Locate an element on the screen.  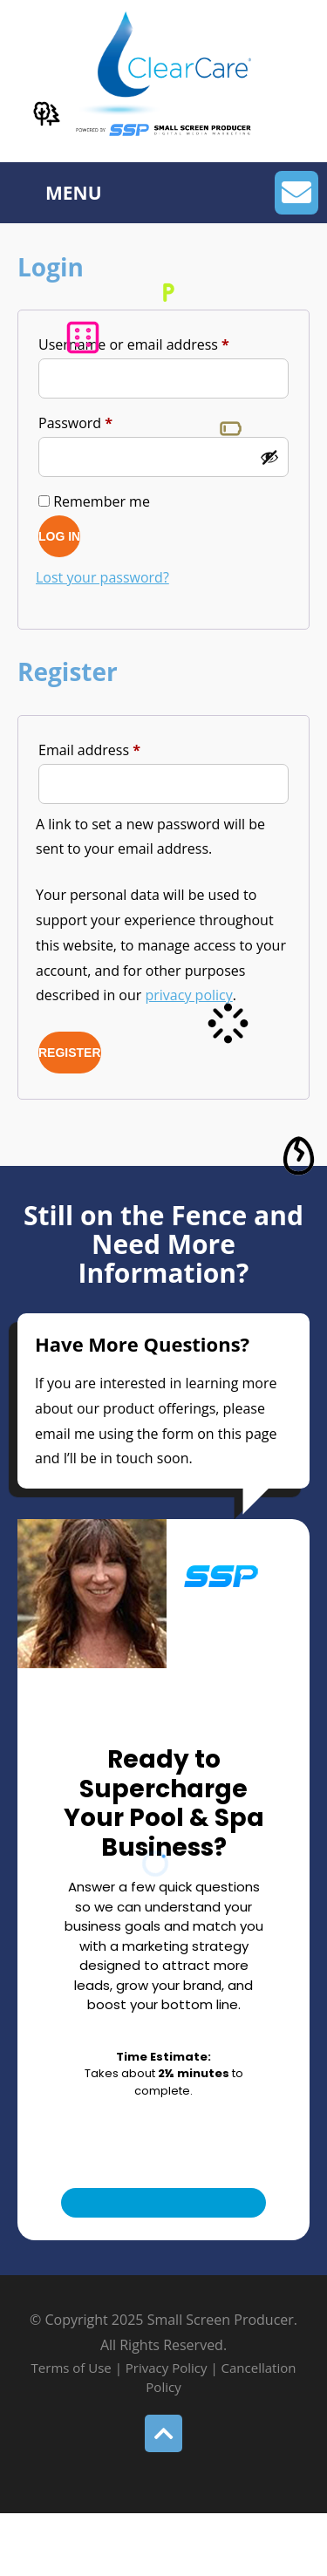
indicates low battery level is located at coordinates (230, 428).